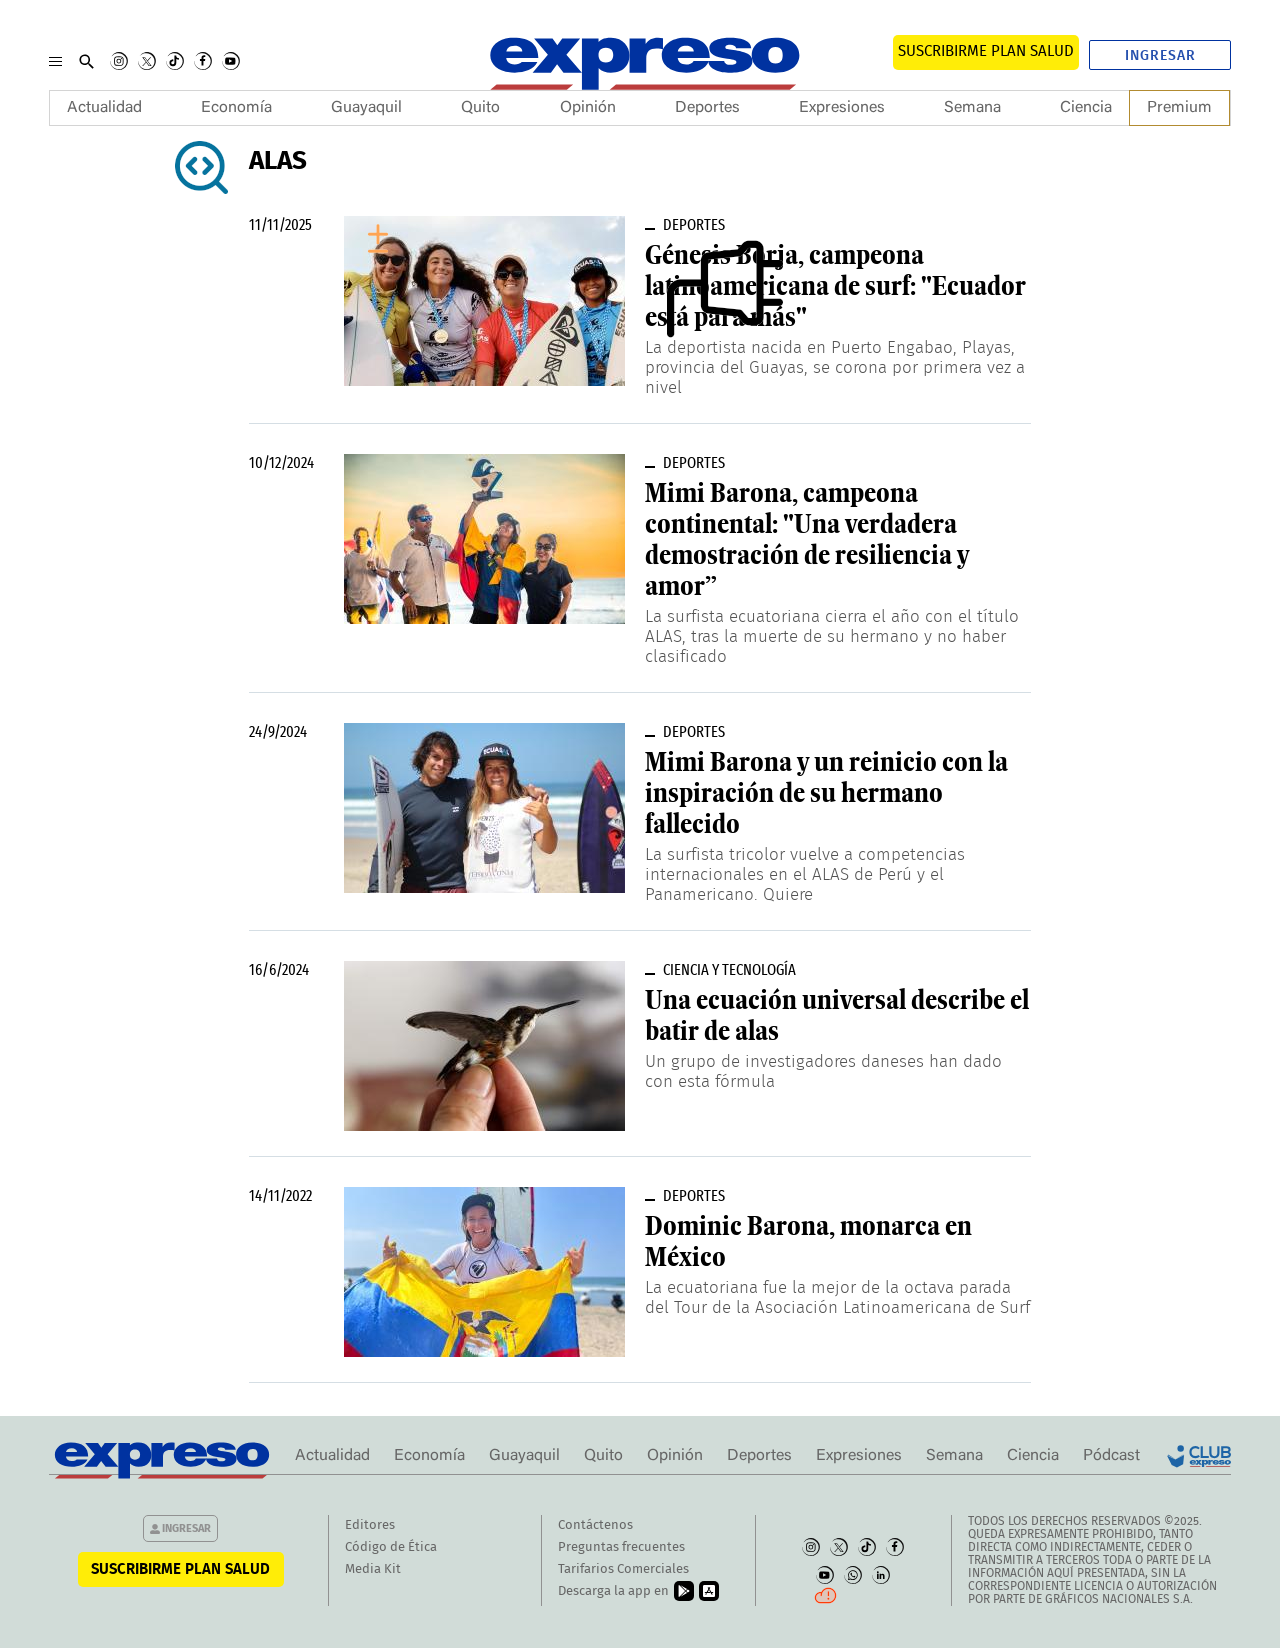  I want to click on scan or search through code, so click(201, 167).